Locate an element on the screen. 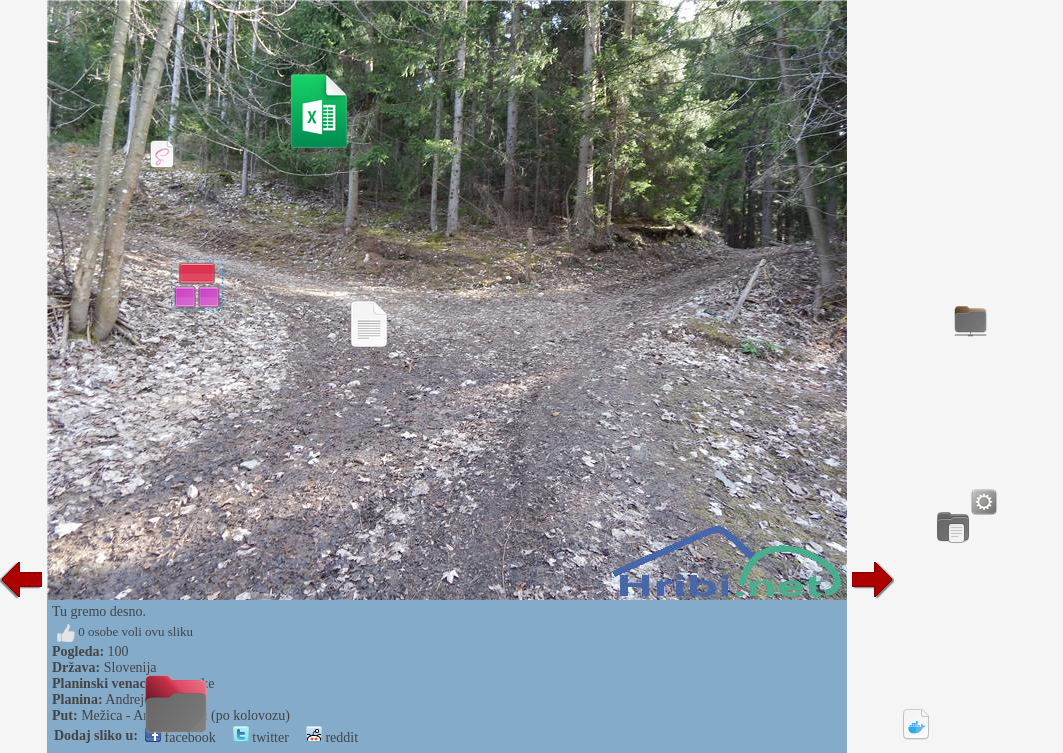 This screenshot has width=1063, height=753. an open folder in the file system is located at coordinates (176, 704).